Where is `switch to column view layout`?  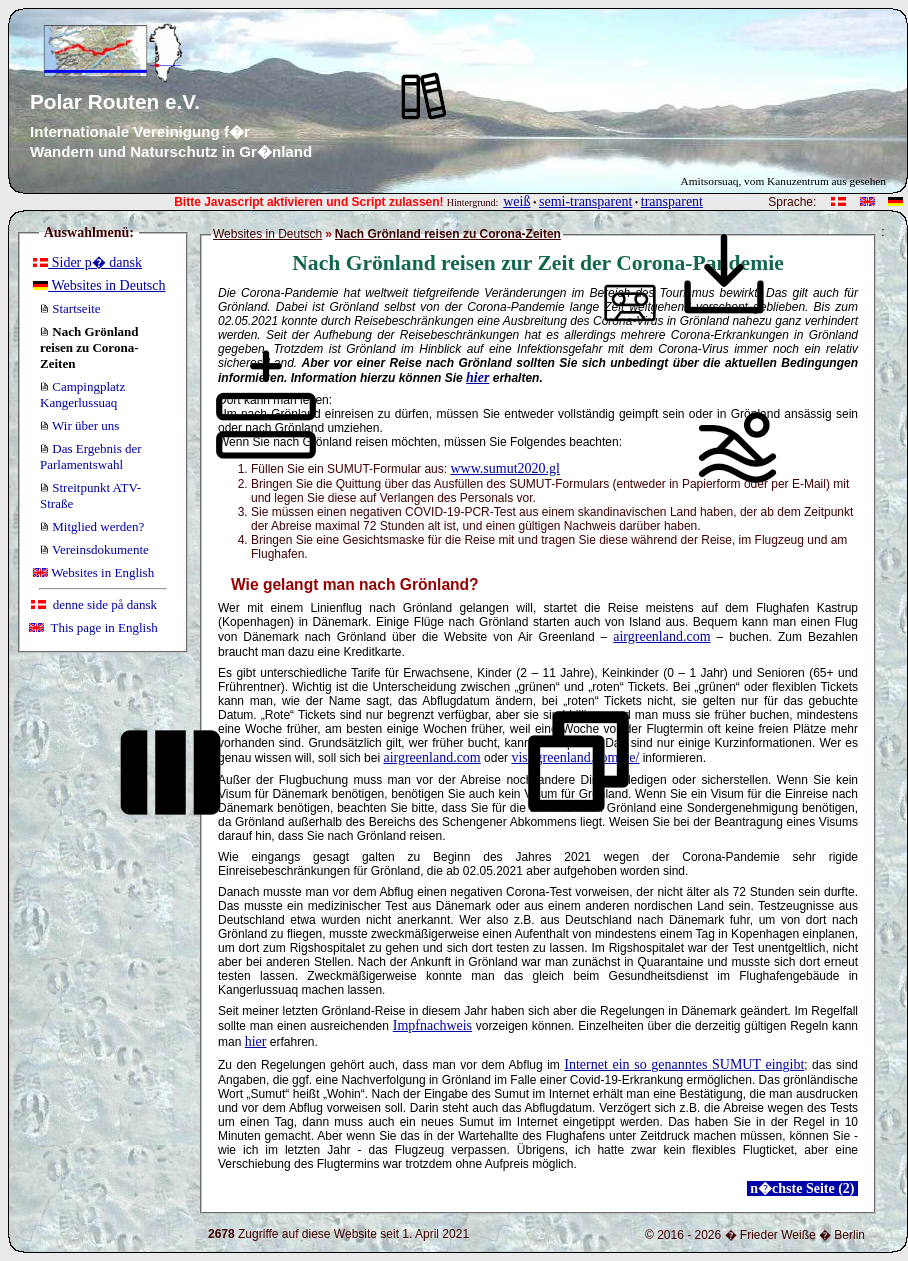 switch to column view layout is located at coordinates (170, 772).